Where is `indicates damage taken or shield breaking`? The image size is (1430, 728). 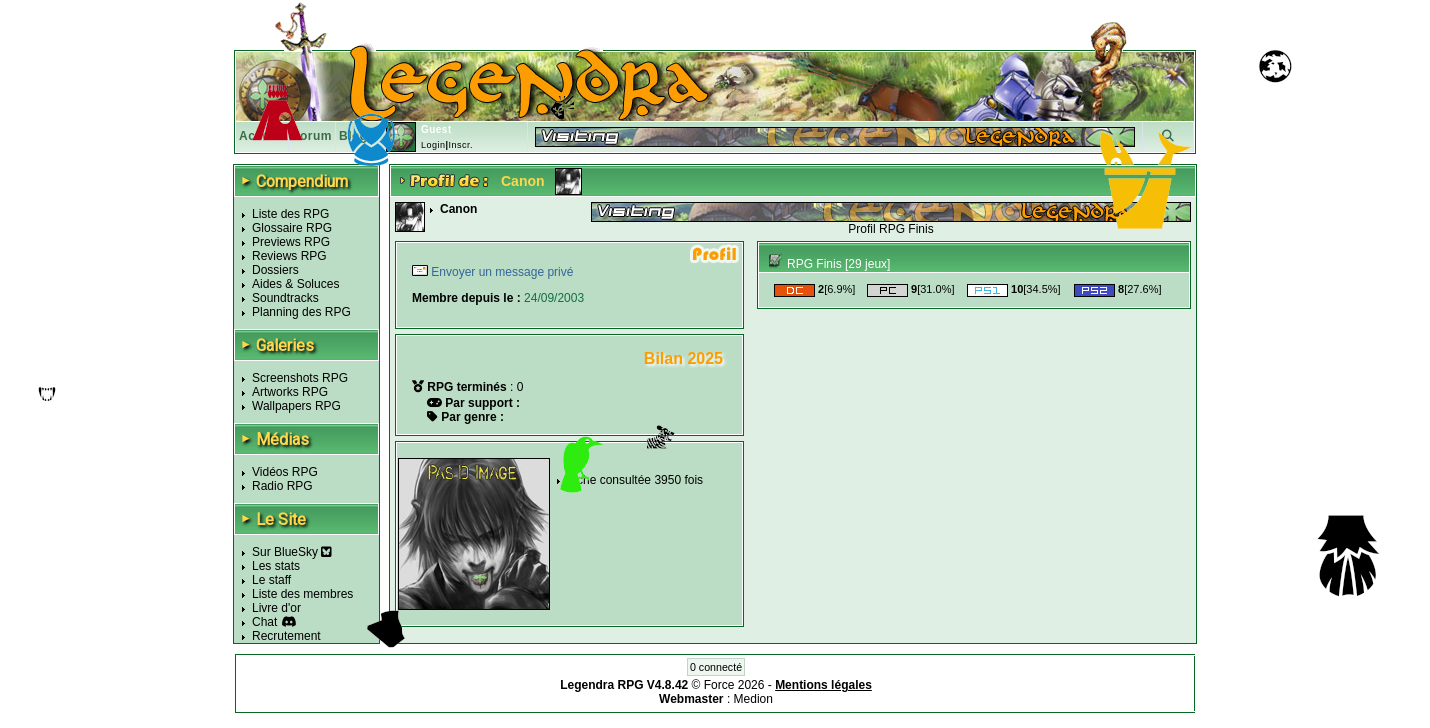 indicates damage taken or shield breaking is located at coordinates (562, 108).